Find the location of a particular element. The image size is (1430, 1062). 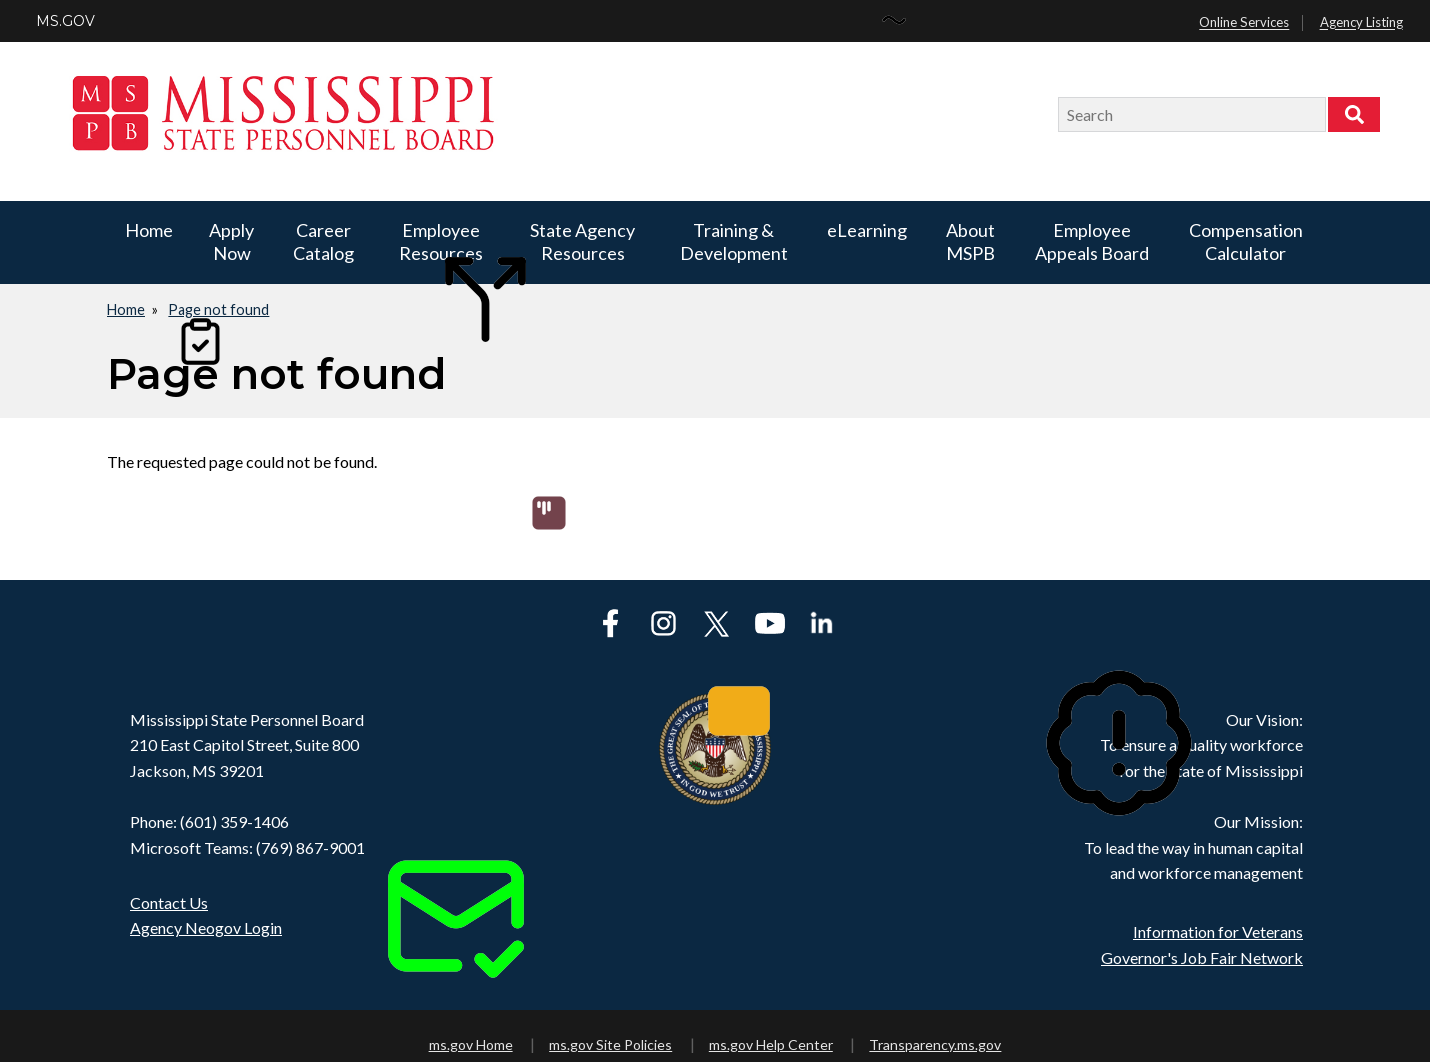

a placeholder or container element is located at coordinates (739, 711).